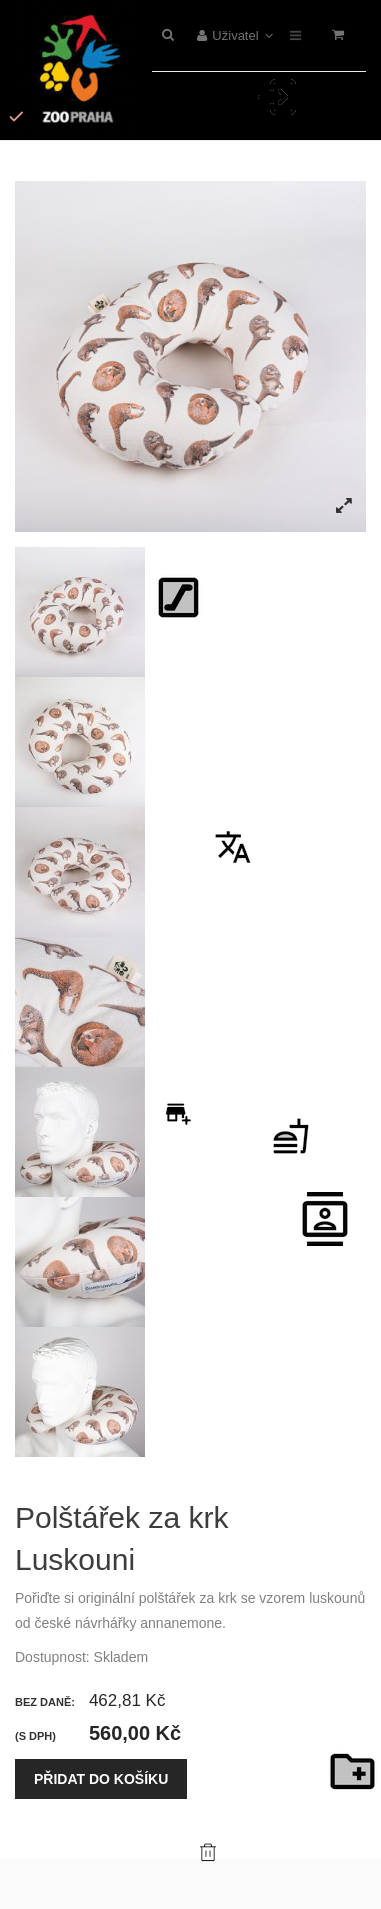 This screenshot has height=1909, width=381. What do you see at coordinates (325, 1219) in the screenshot?
I see `view your contacts list` at bounding box center [325, 1219].